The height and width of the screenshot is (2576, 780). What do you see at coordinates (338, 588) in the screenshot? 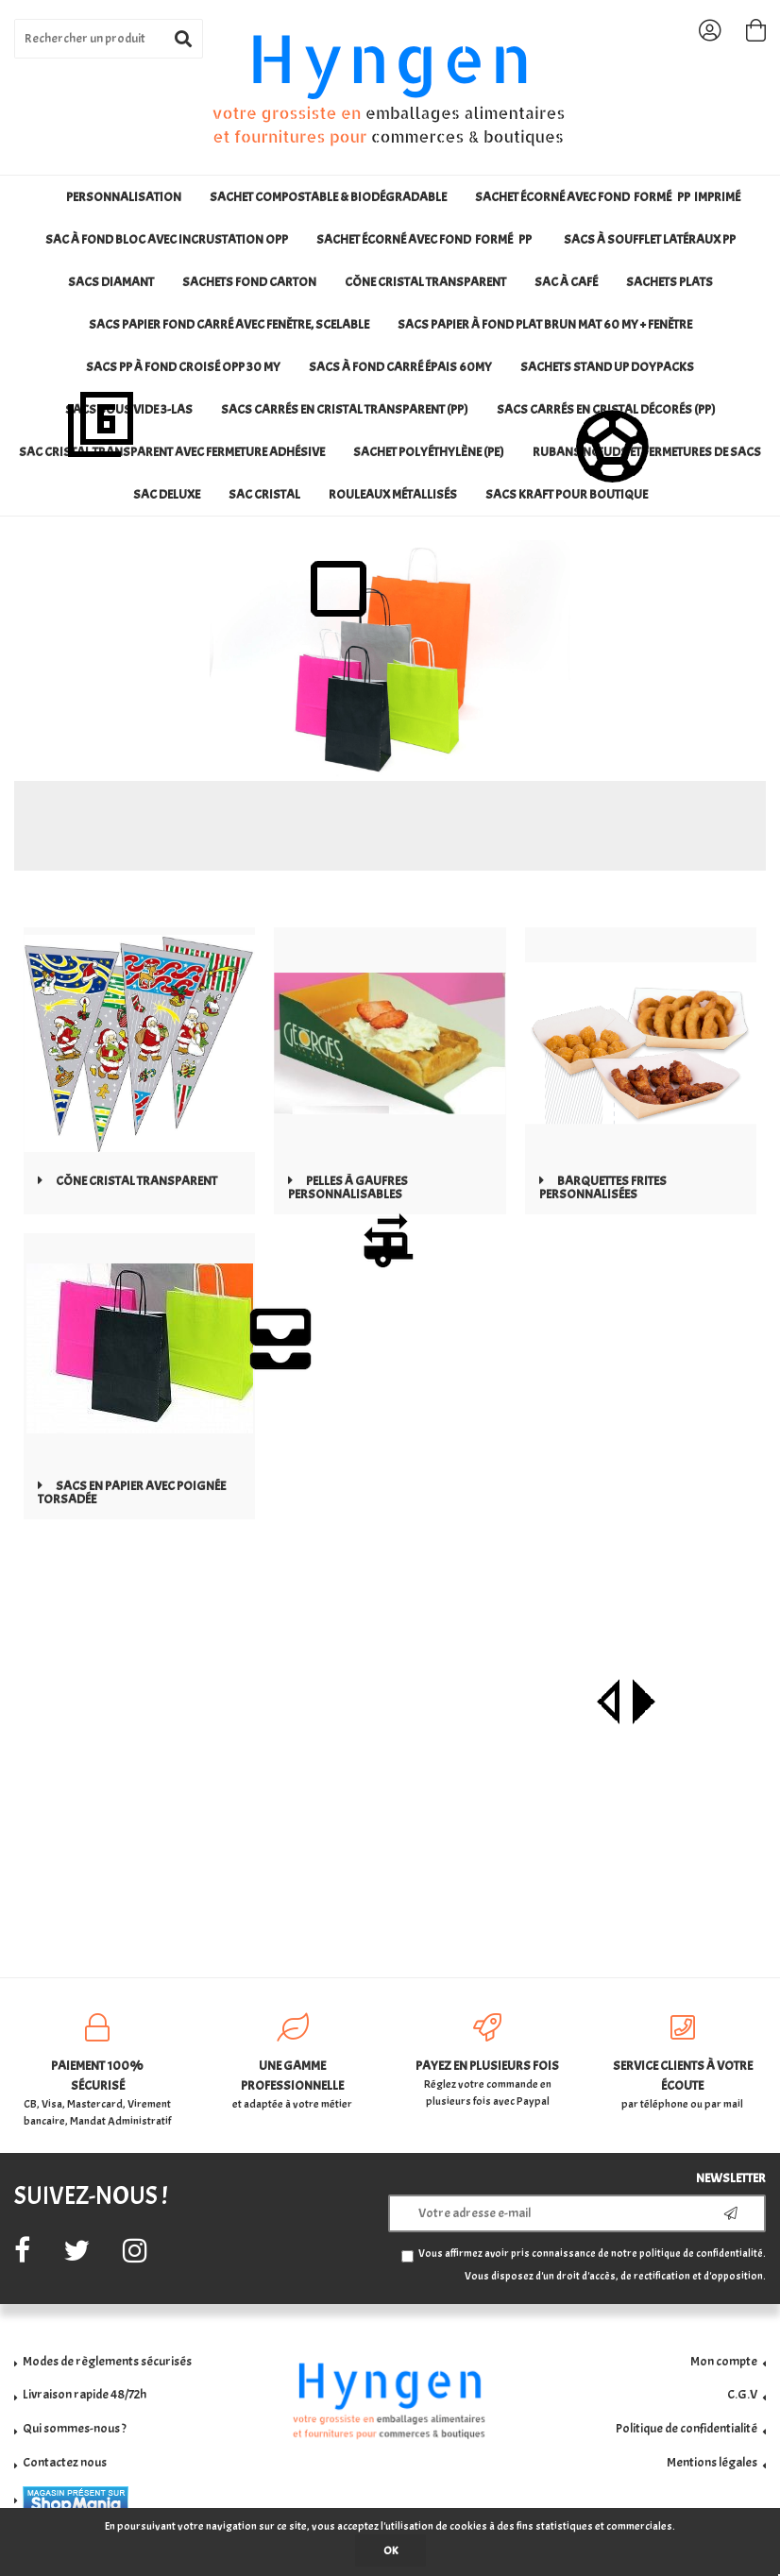
I see `crop image to square aspect ratio` at bounding box center [338, 588].